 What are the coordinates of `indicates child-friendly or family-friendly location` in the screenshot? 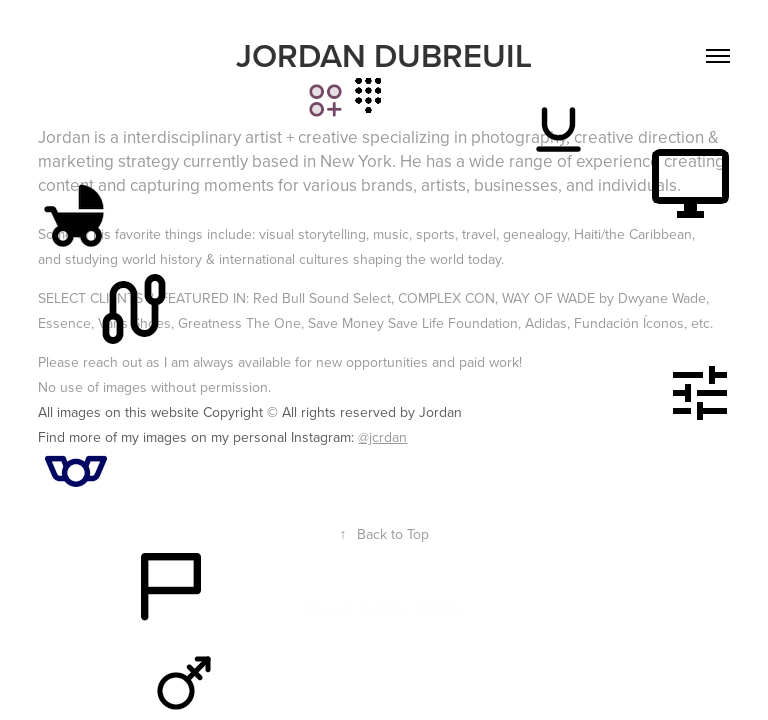 It's located at (75, 215).